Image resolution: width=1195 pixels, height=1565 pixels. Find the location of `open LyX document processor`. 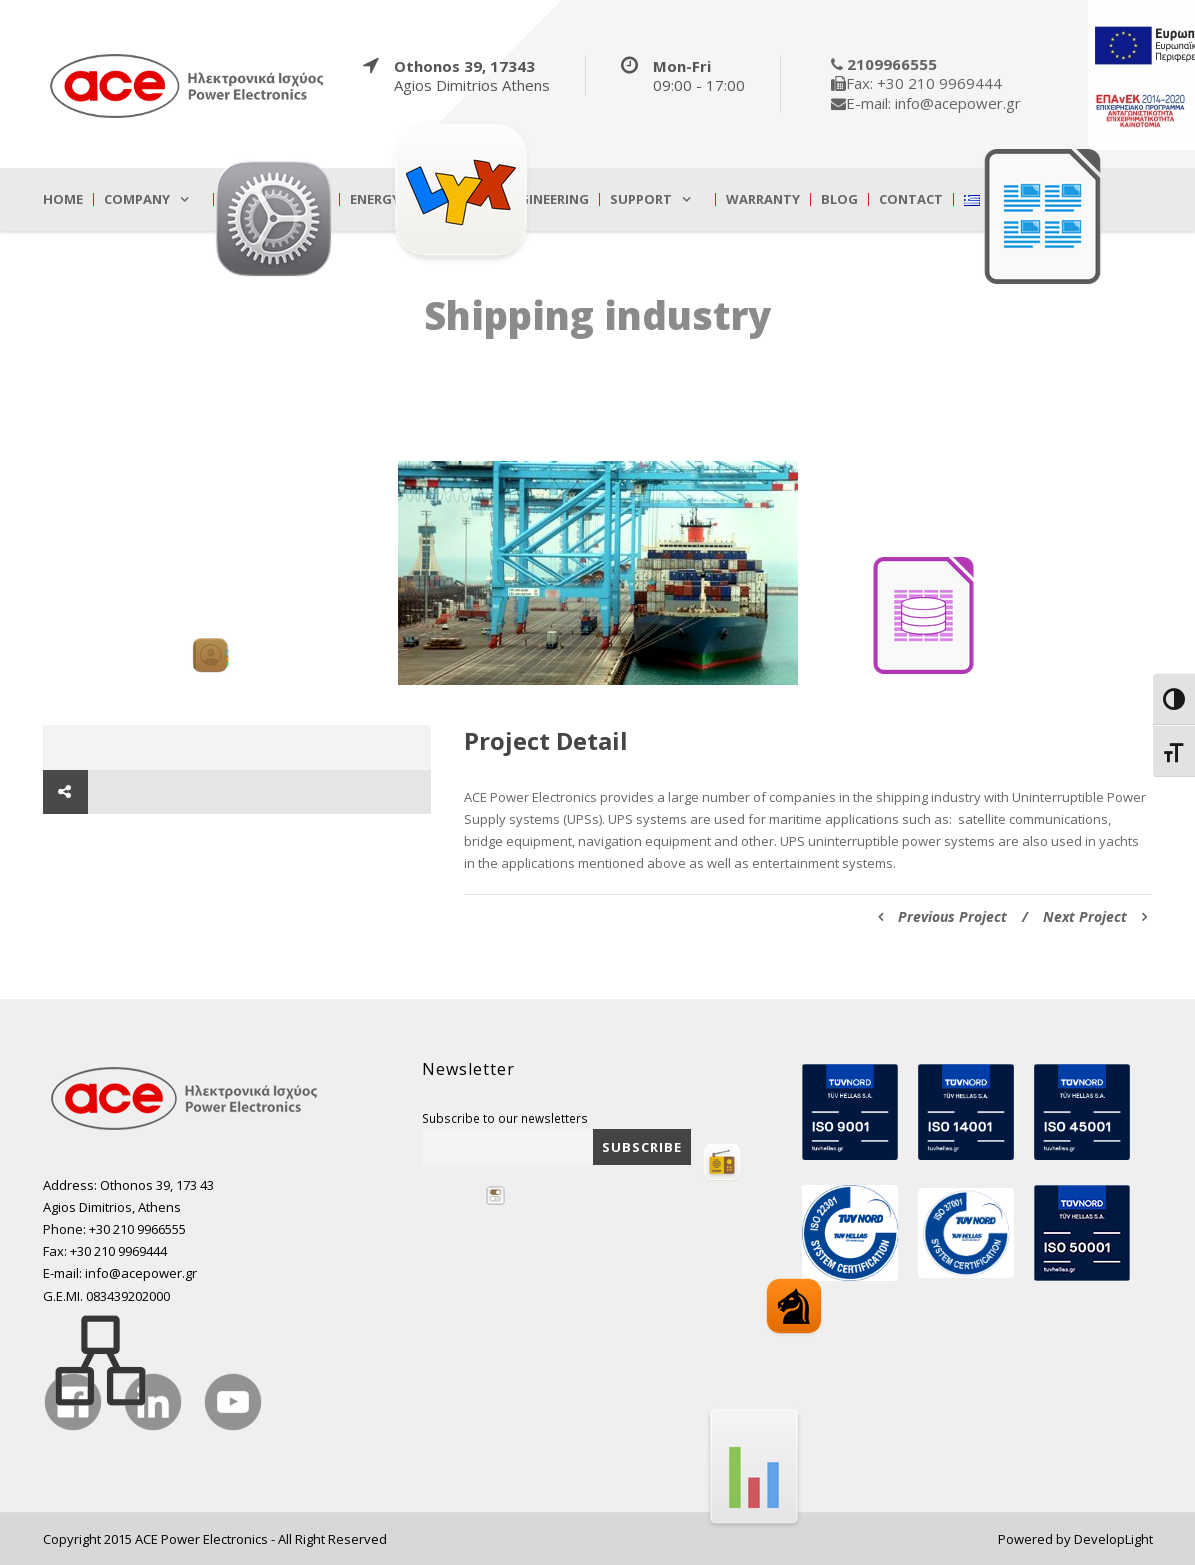

open LyX document processor is located at coordinates (461, 190).